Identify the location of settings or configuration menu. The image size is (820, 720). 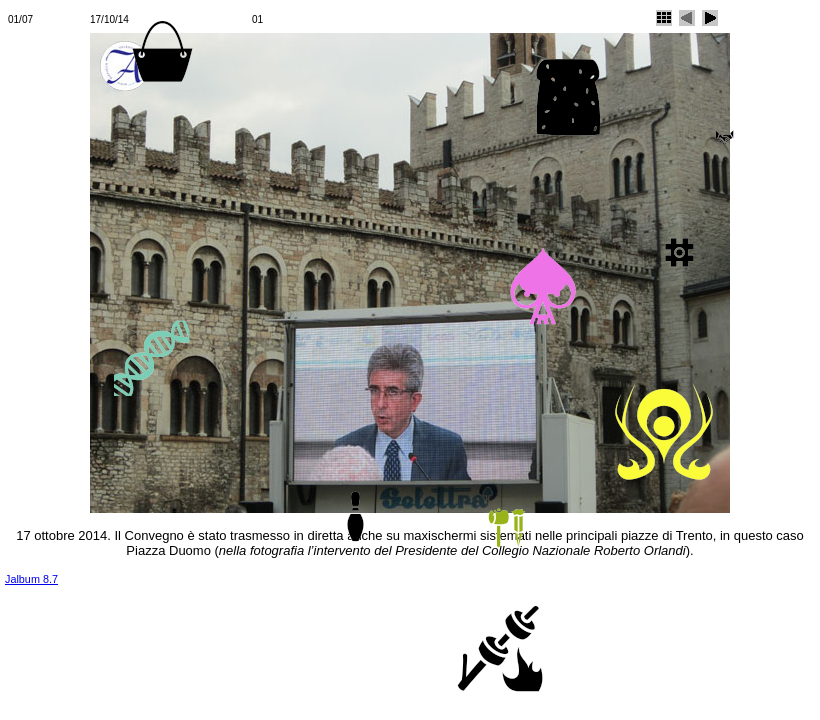
(679, 252).